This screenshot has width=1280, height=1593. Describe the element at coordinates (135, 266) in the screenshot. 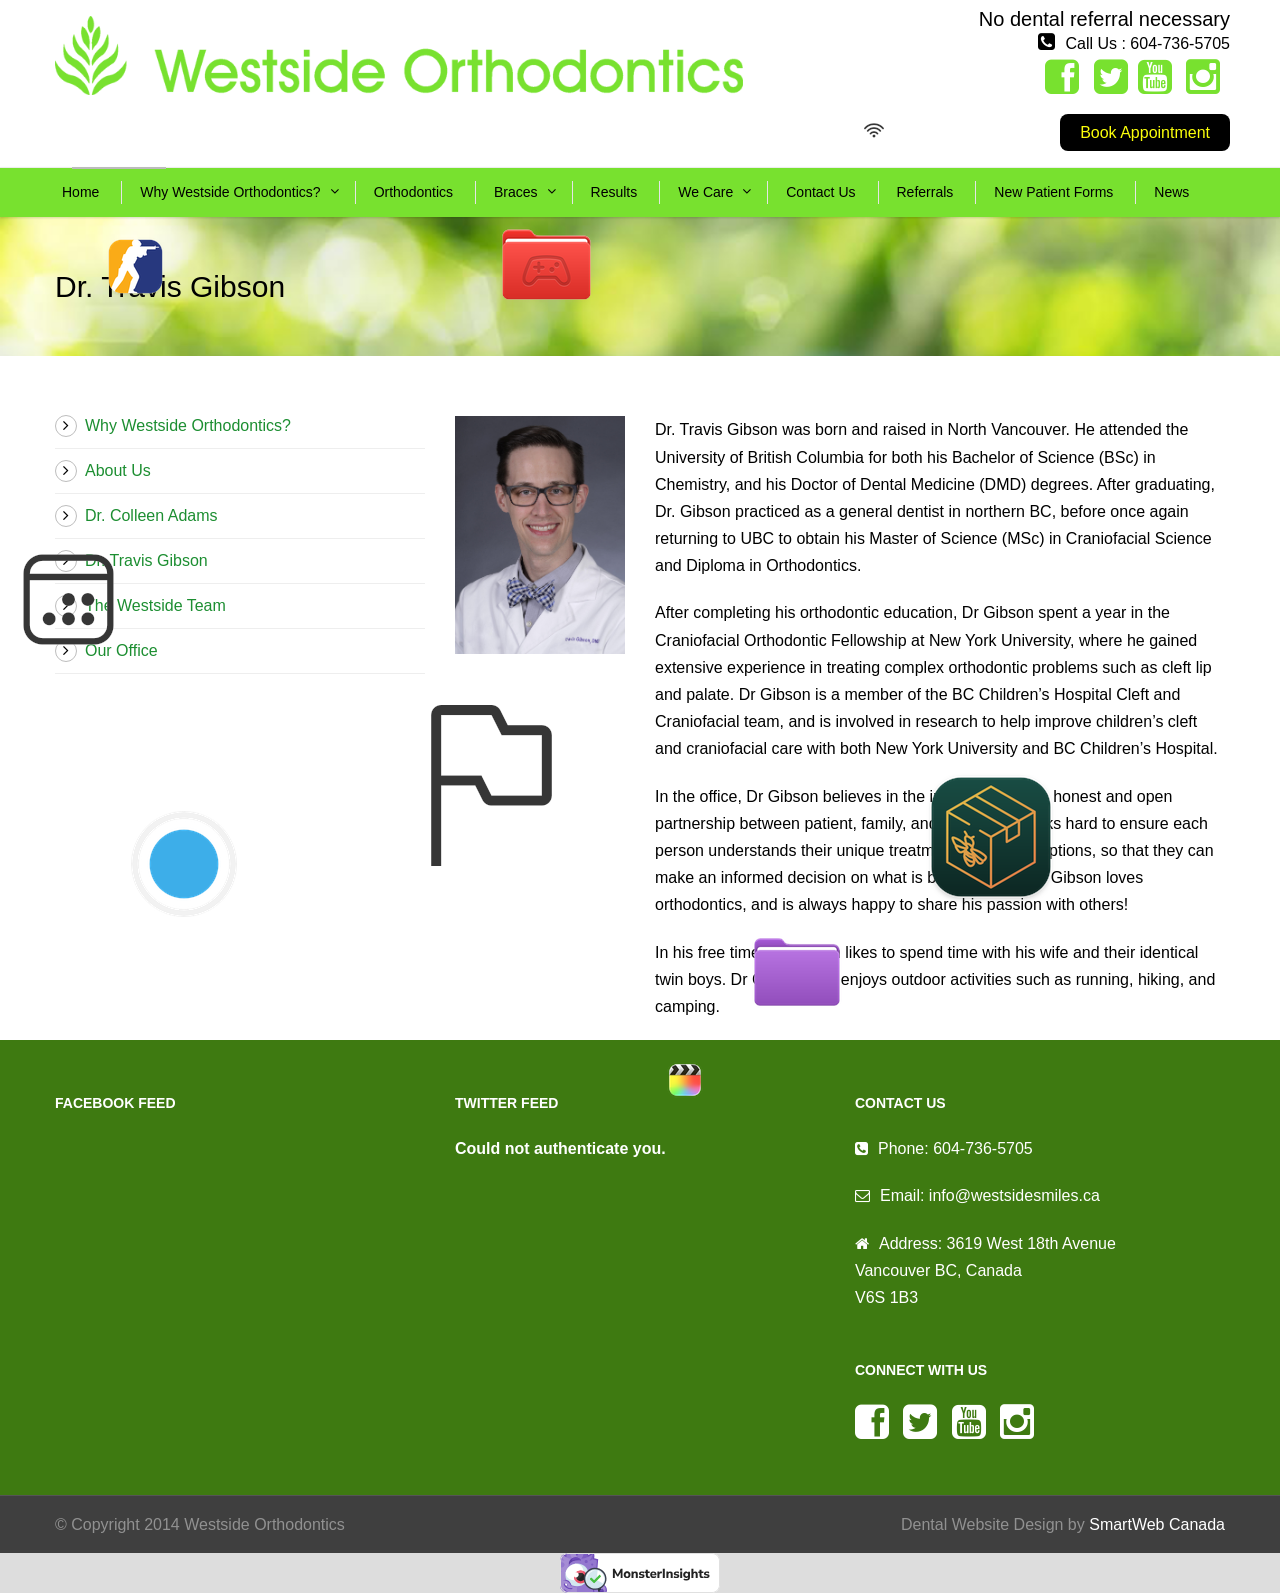

I see `launch counter-strike 2` at that location.